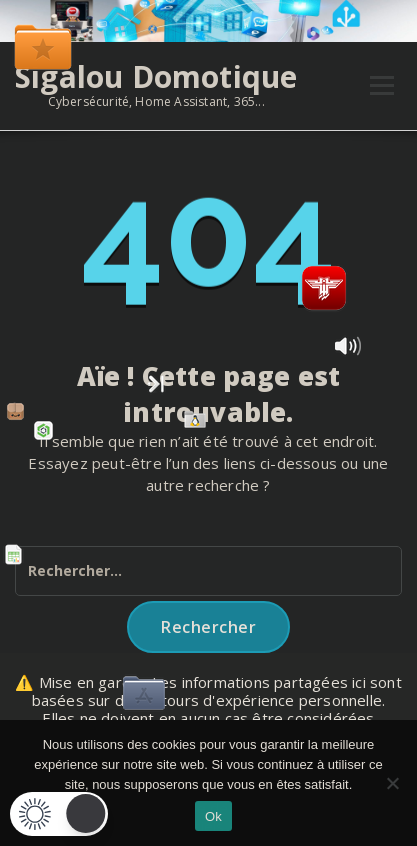 The height and width of the screenshot is (846, 417). What do you see at coordinates (195, 420) in the screenshot?
I see `open linux files folder` at bounding box center [195, 420].